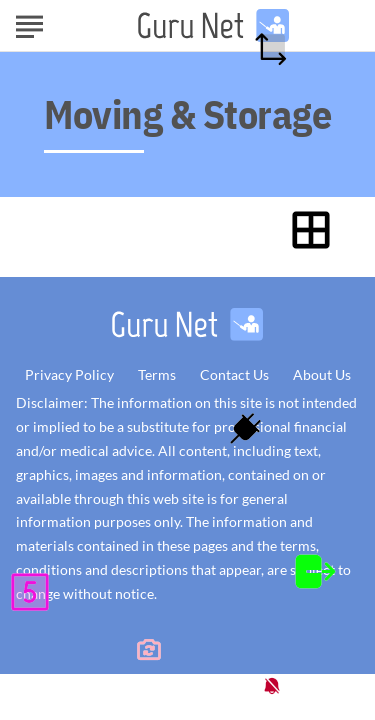 This screenshot has height=720, width=375. What do you see at coordinates (272, 686) in the screenshot?
I see `mute notifications` at bounding box center [272, 686].